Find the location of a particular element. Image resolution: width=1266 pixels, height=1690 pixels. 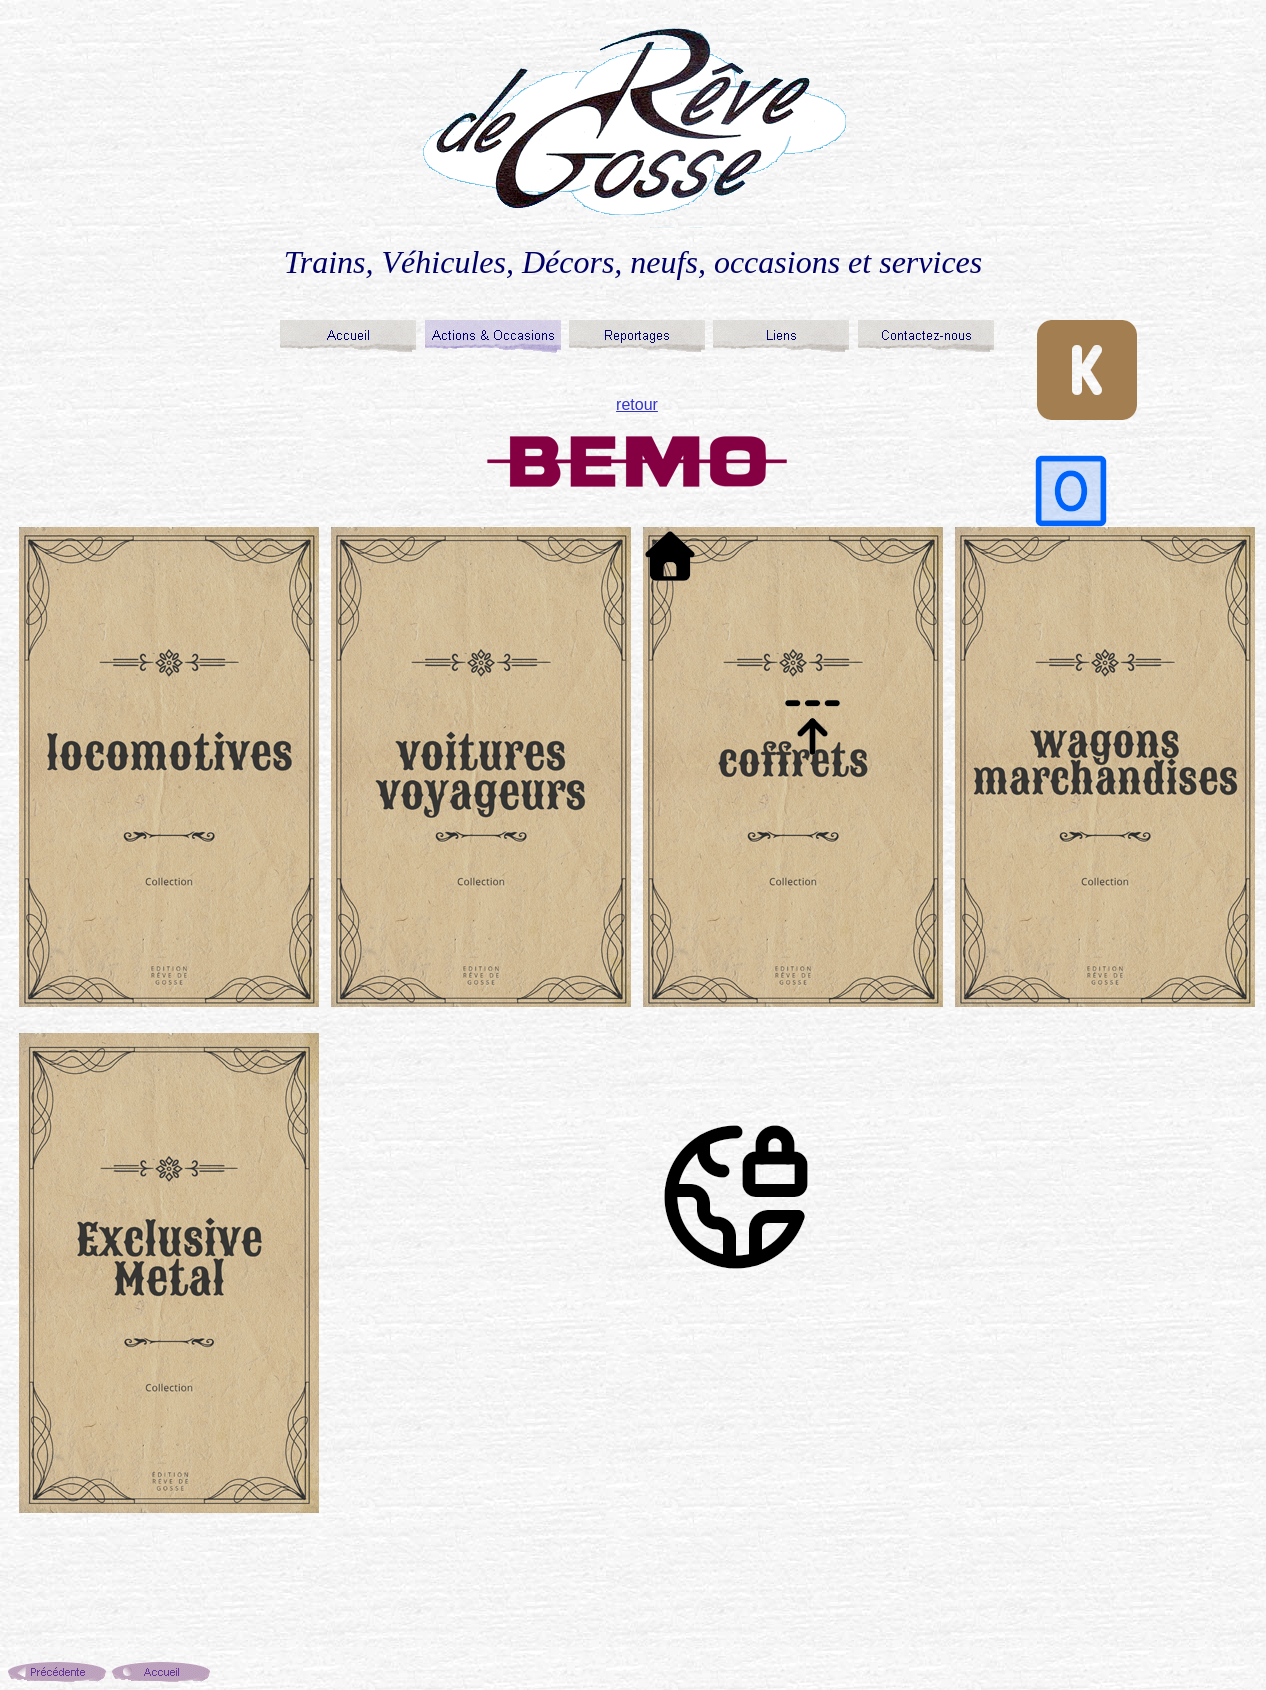

access global security or privacy settings is located at coordinates (736, 1197).